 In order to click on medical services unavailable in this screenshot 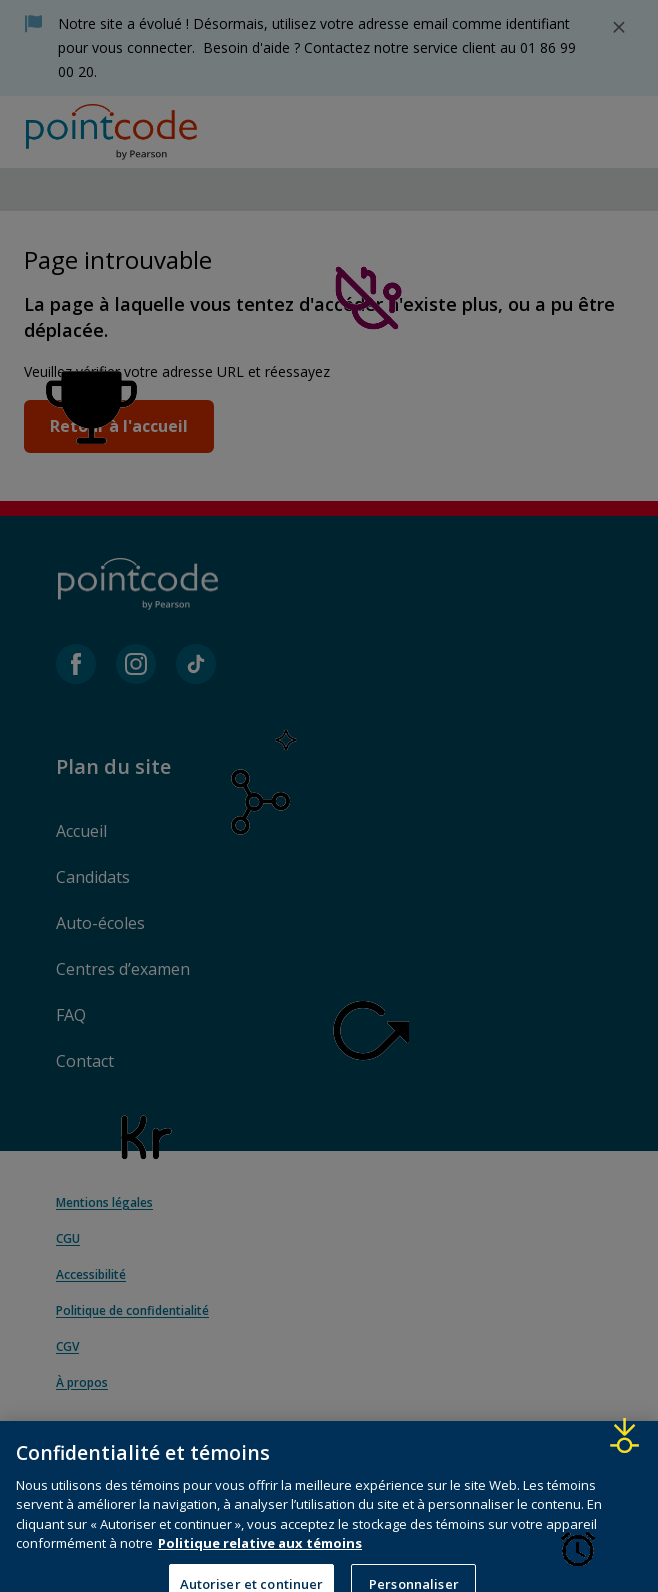, I will do `click(367, 298)`.